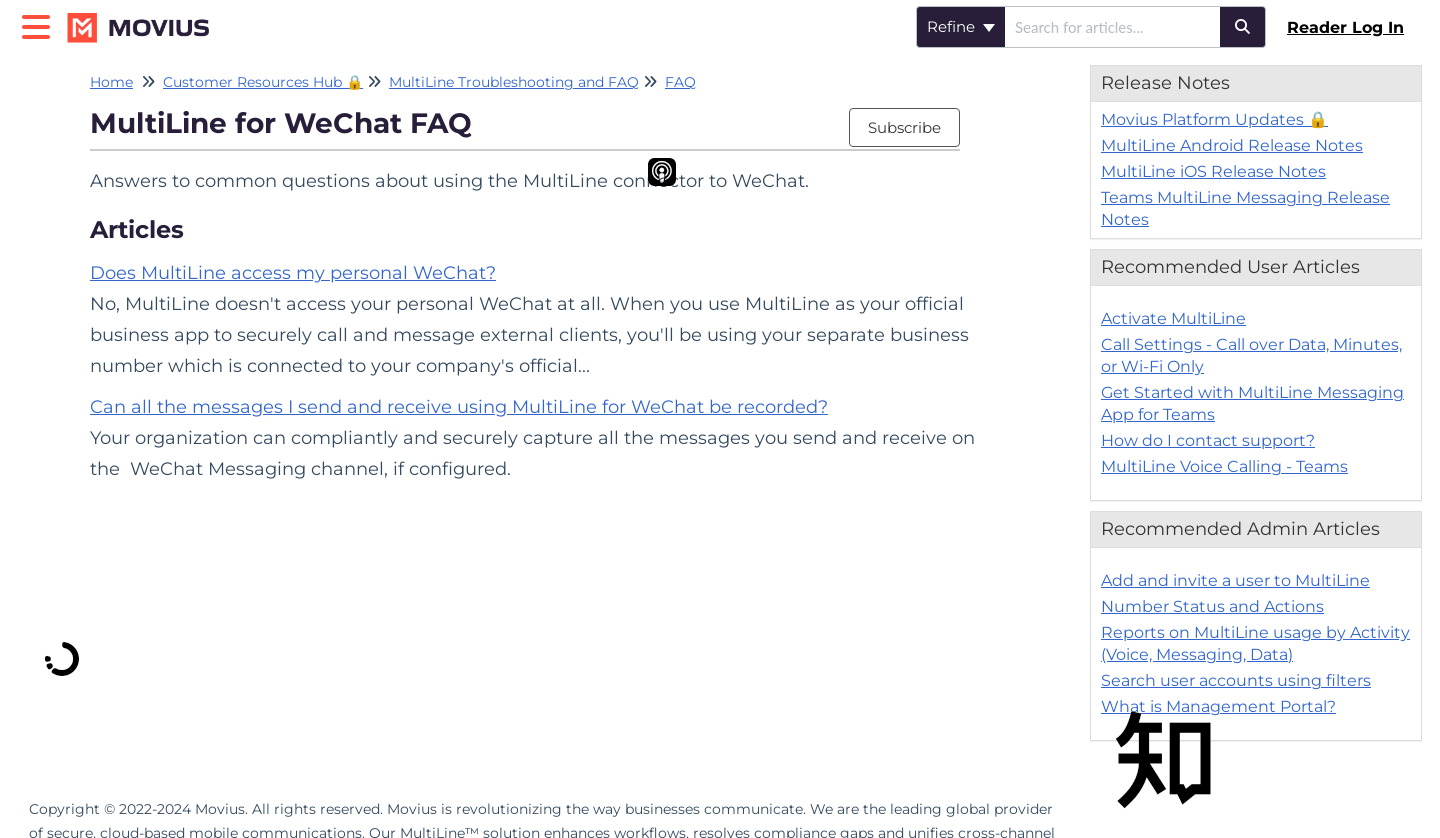 The width and height of the screenshot is (1440, 838). Describe the element at coordinates (1164, 758) in the screenshot. I see `open zhihu app` at that location.